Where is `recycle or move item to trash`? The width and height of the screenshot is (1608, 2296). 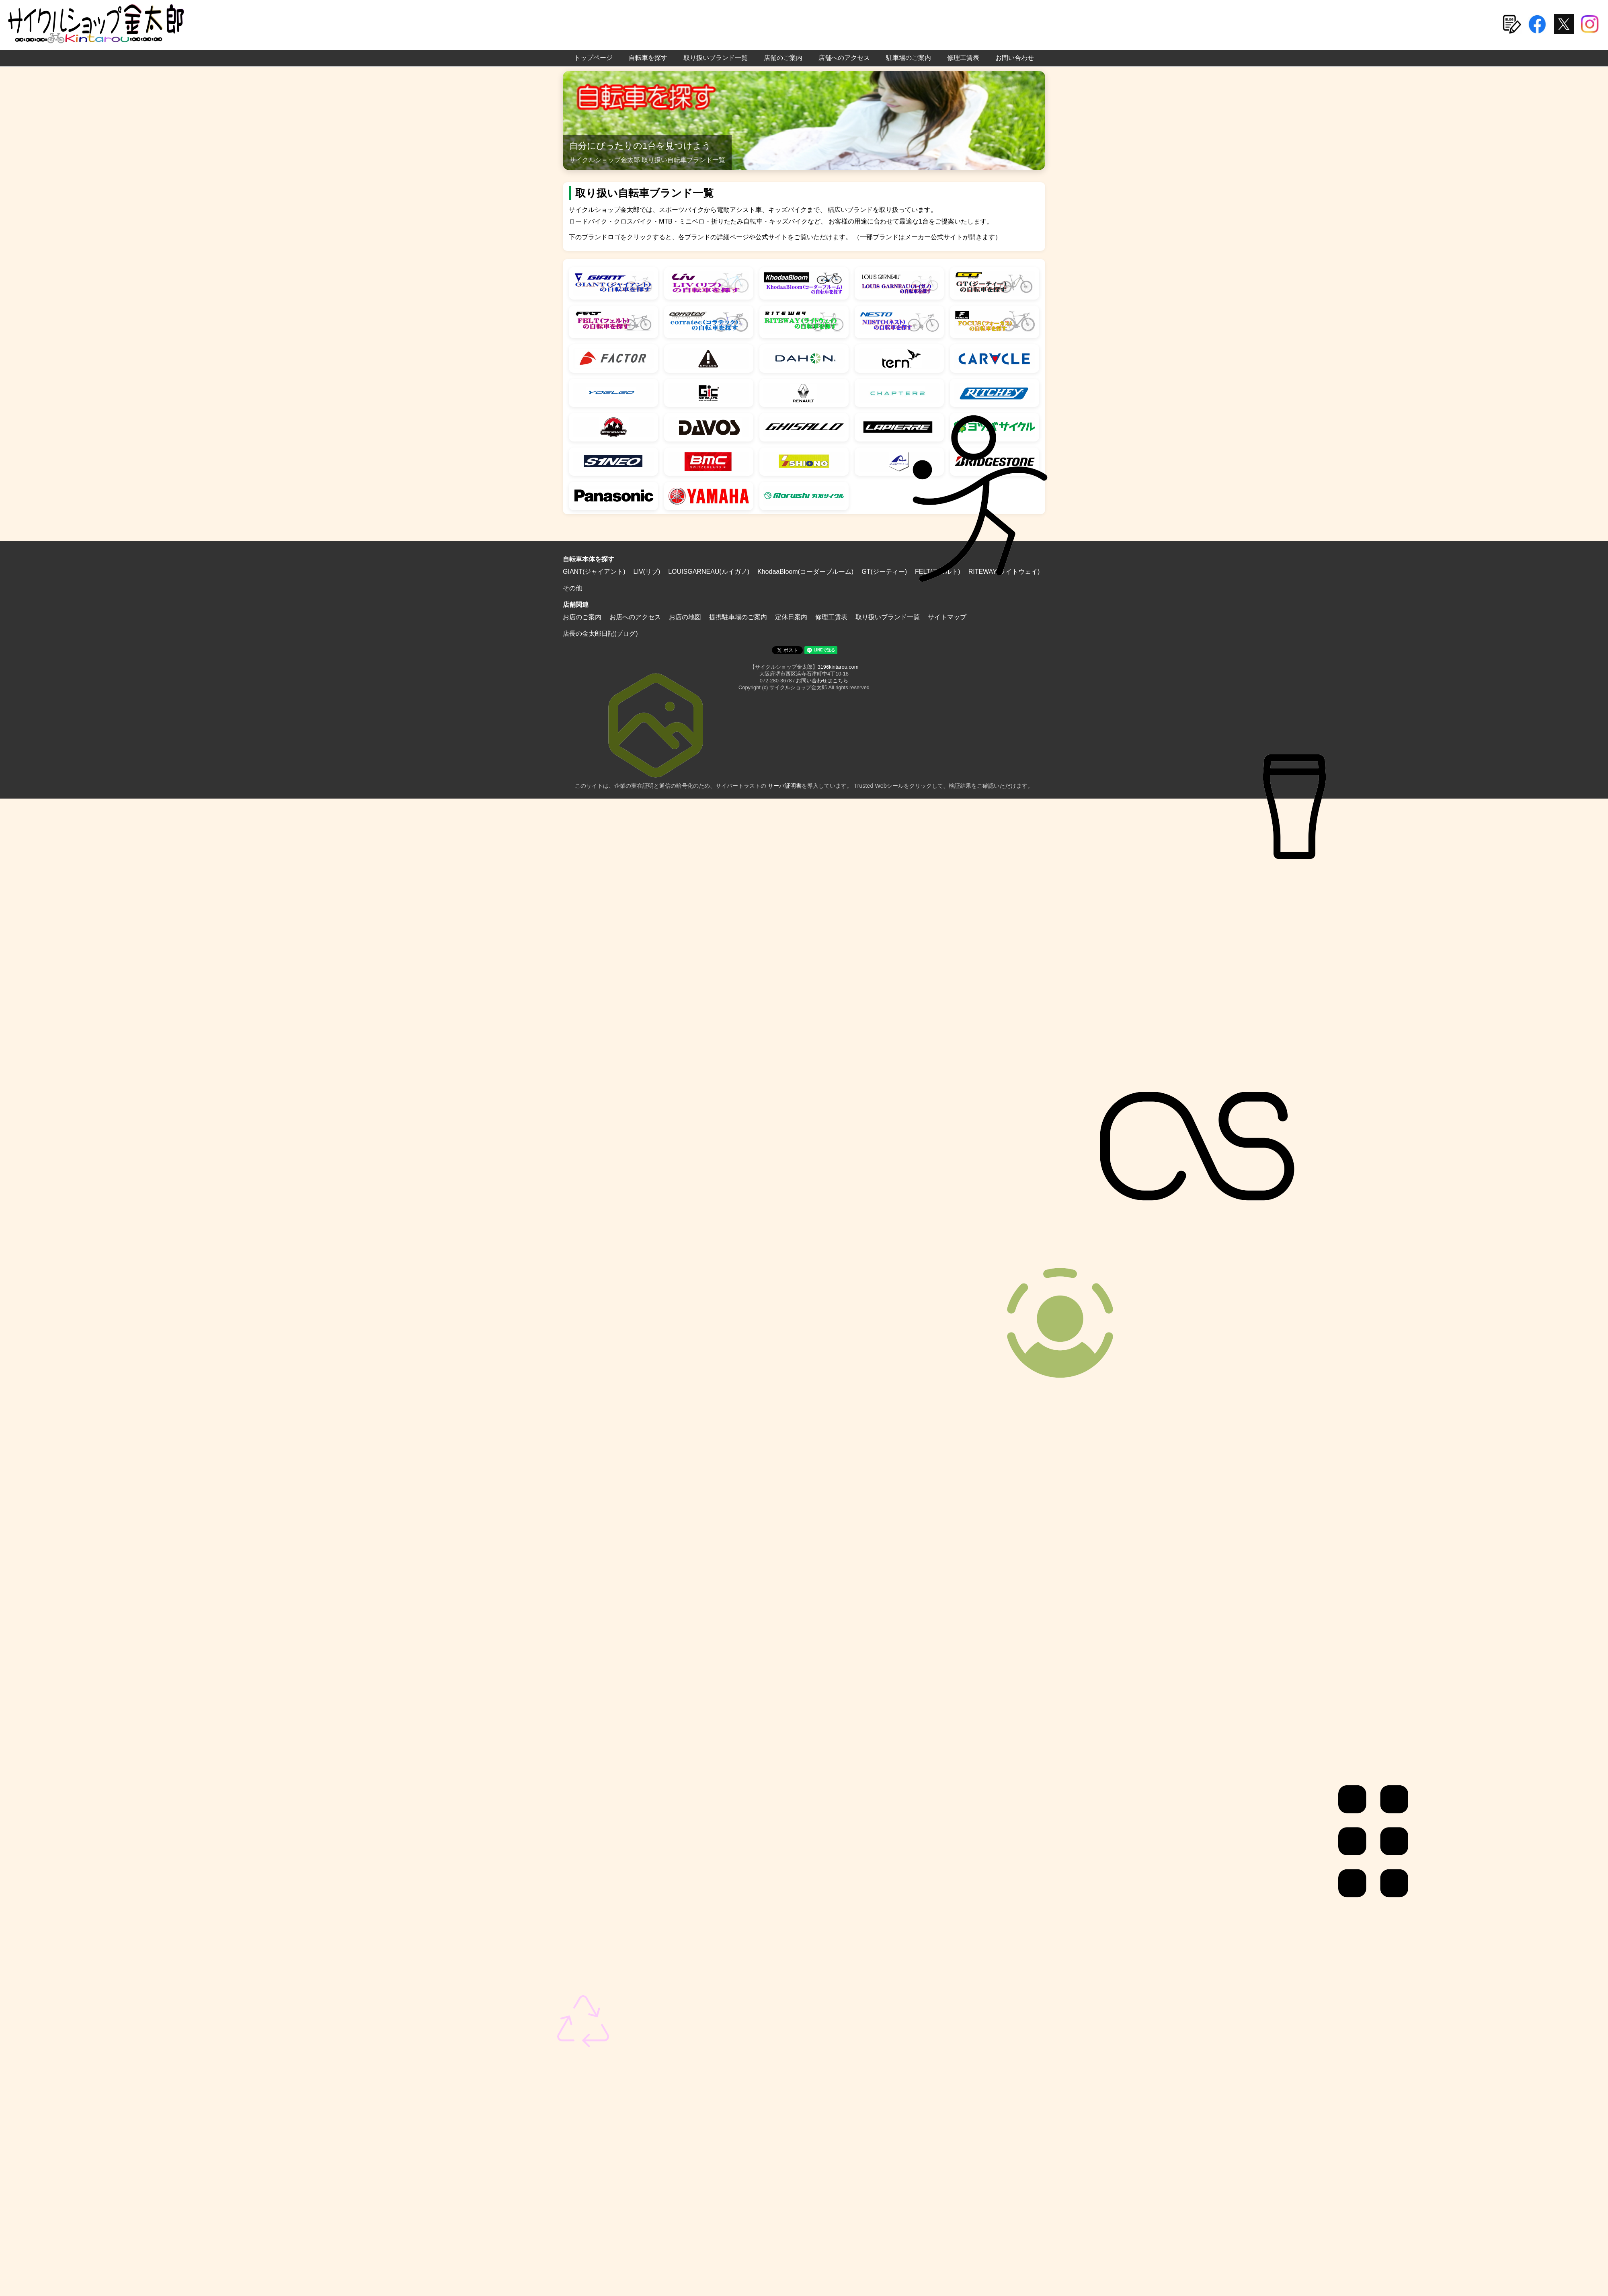
recycle or move item to trash is located at coordinates (583, 2021).